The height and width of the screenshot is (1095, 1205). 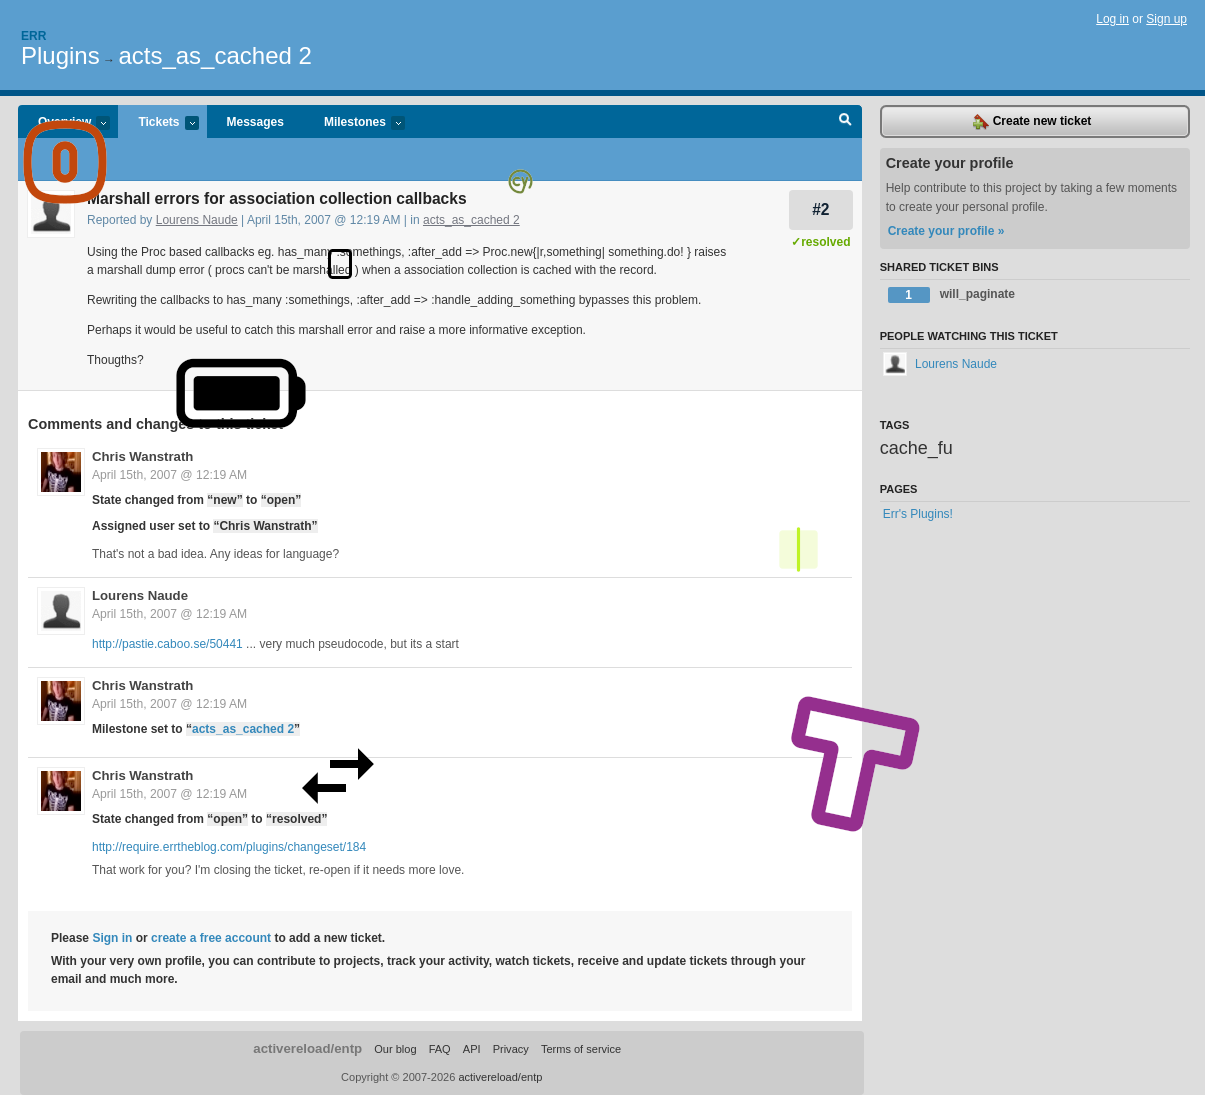 What do you see at coordinates (340, 264) in the screenshot?
I see `represents a vertical card or panel layout` at bounding box center [340, 264].